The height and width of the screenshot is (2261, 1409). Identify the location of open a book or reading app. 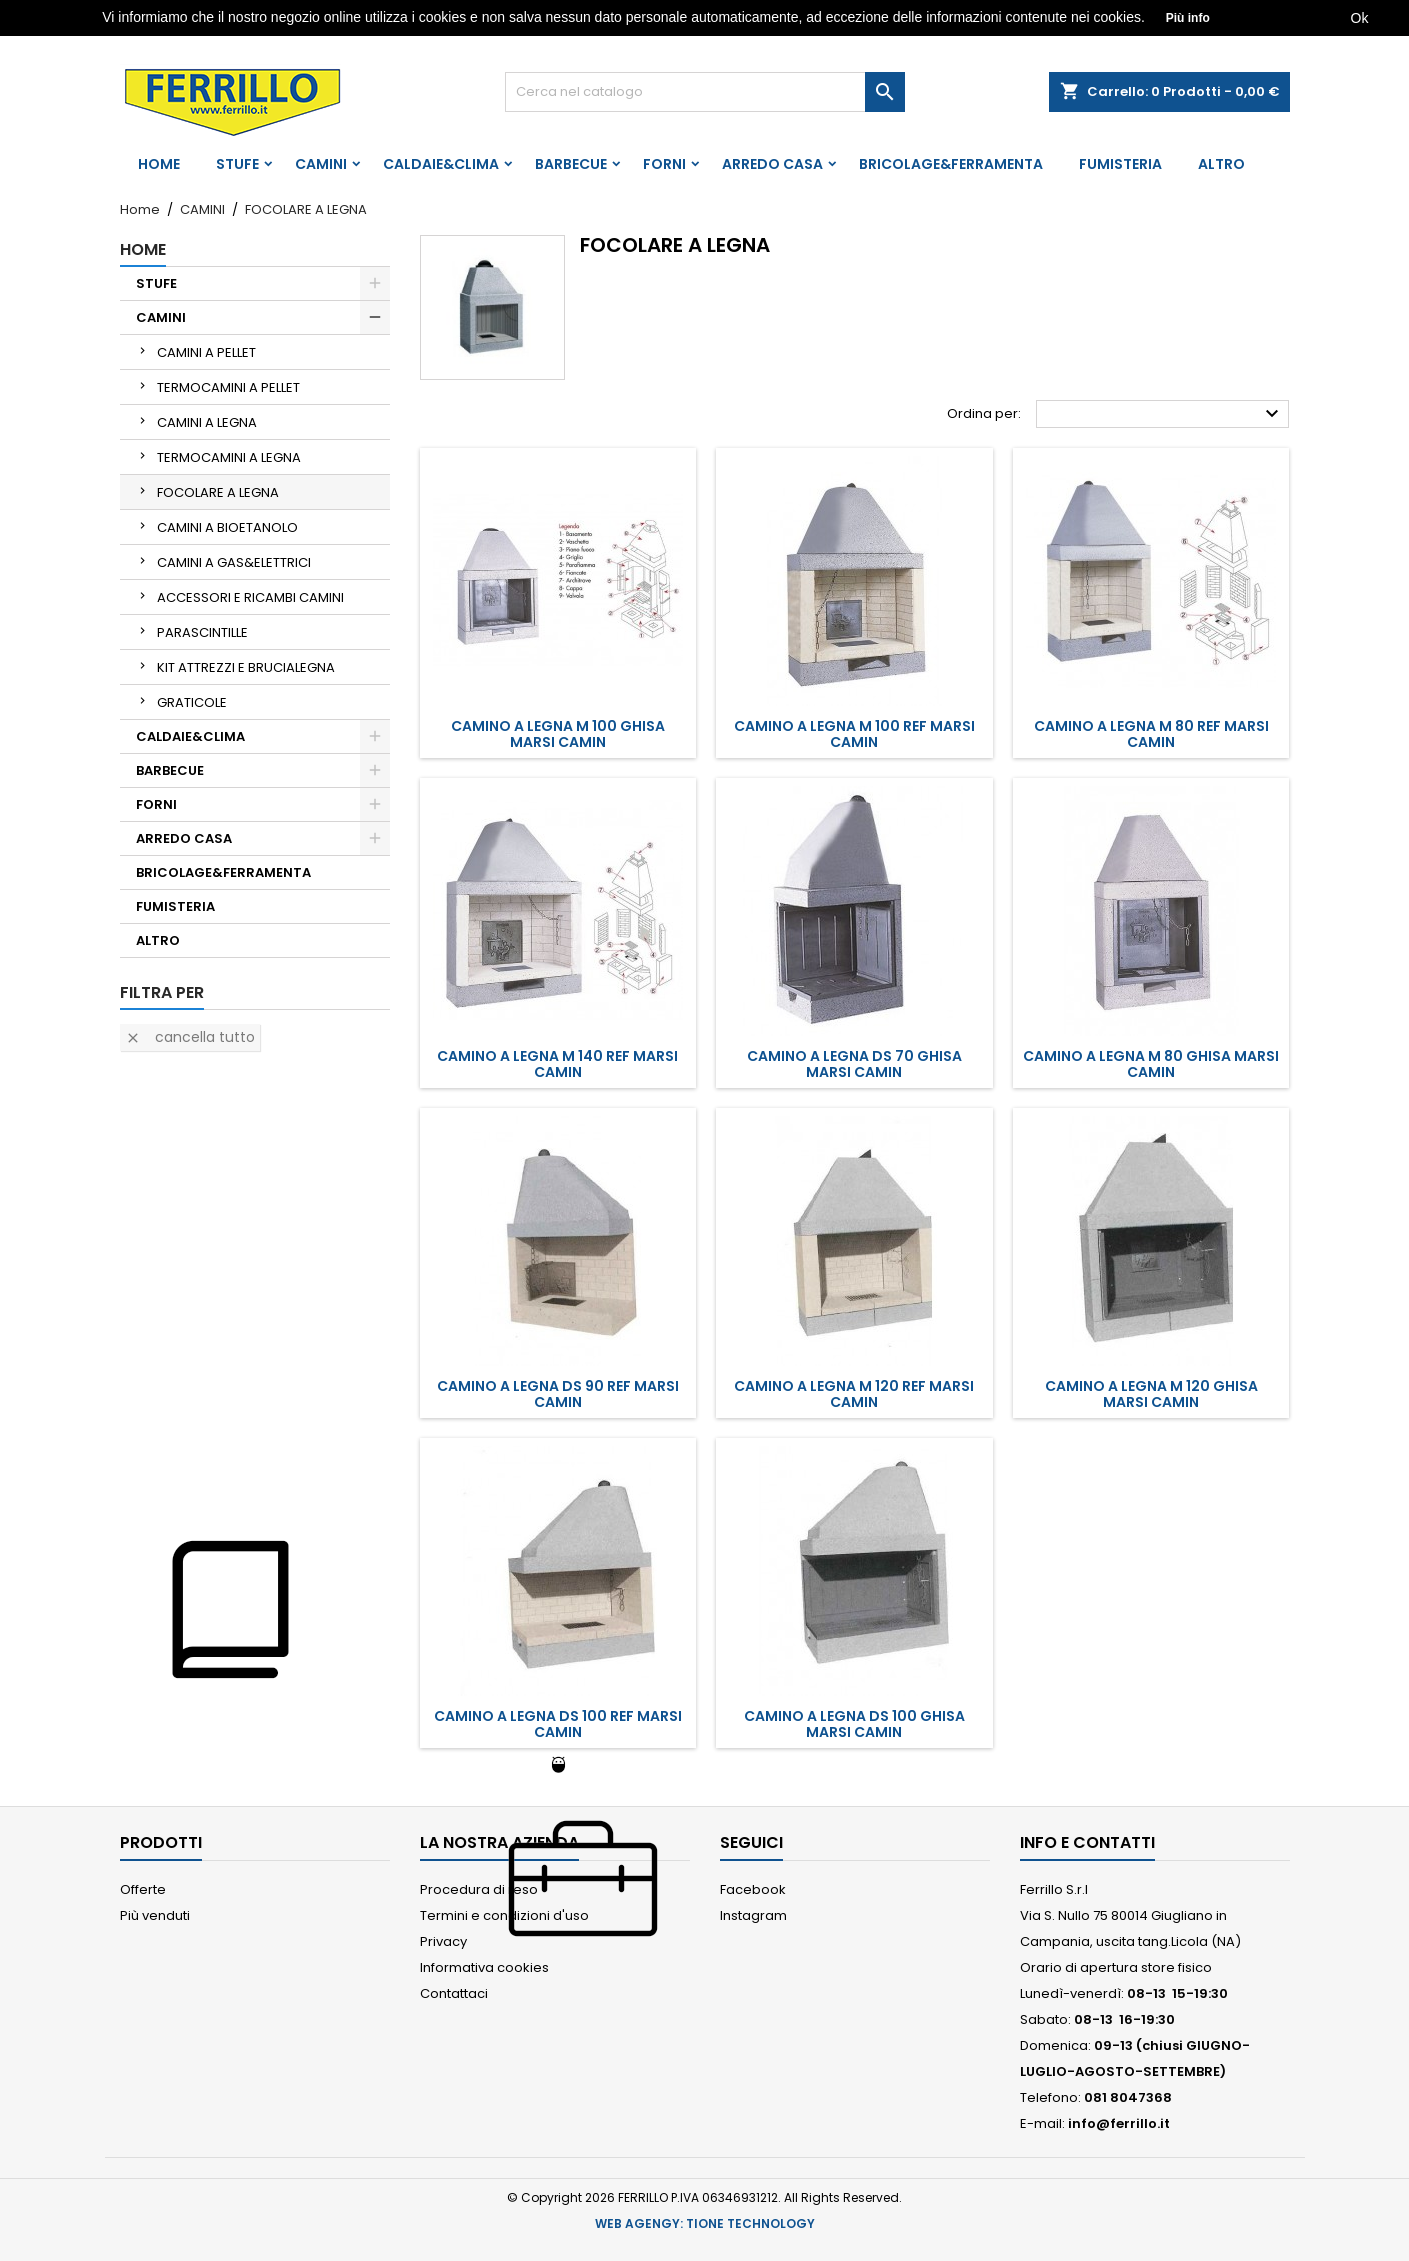
(230, 1609).